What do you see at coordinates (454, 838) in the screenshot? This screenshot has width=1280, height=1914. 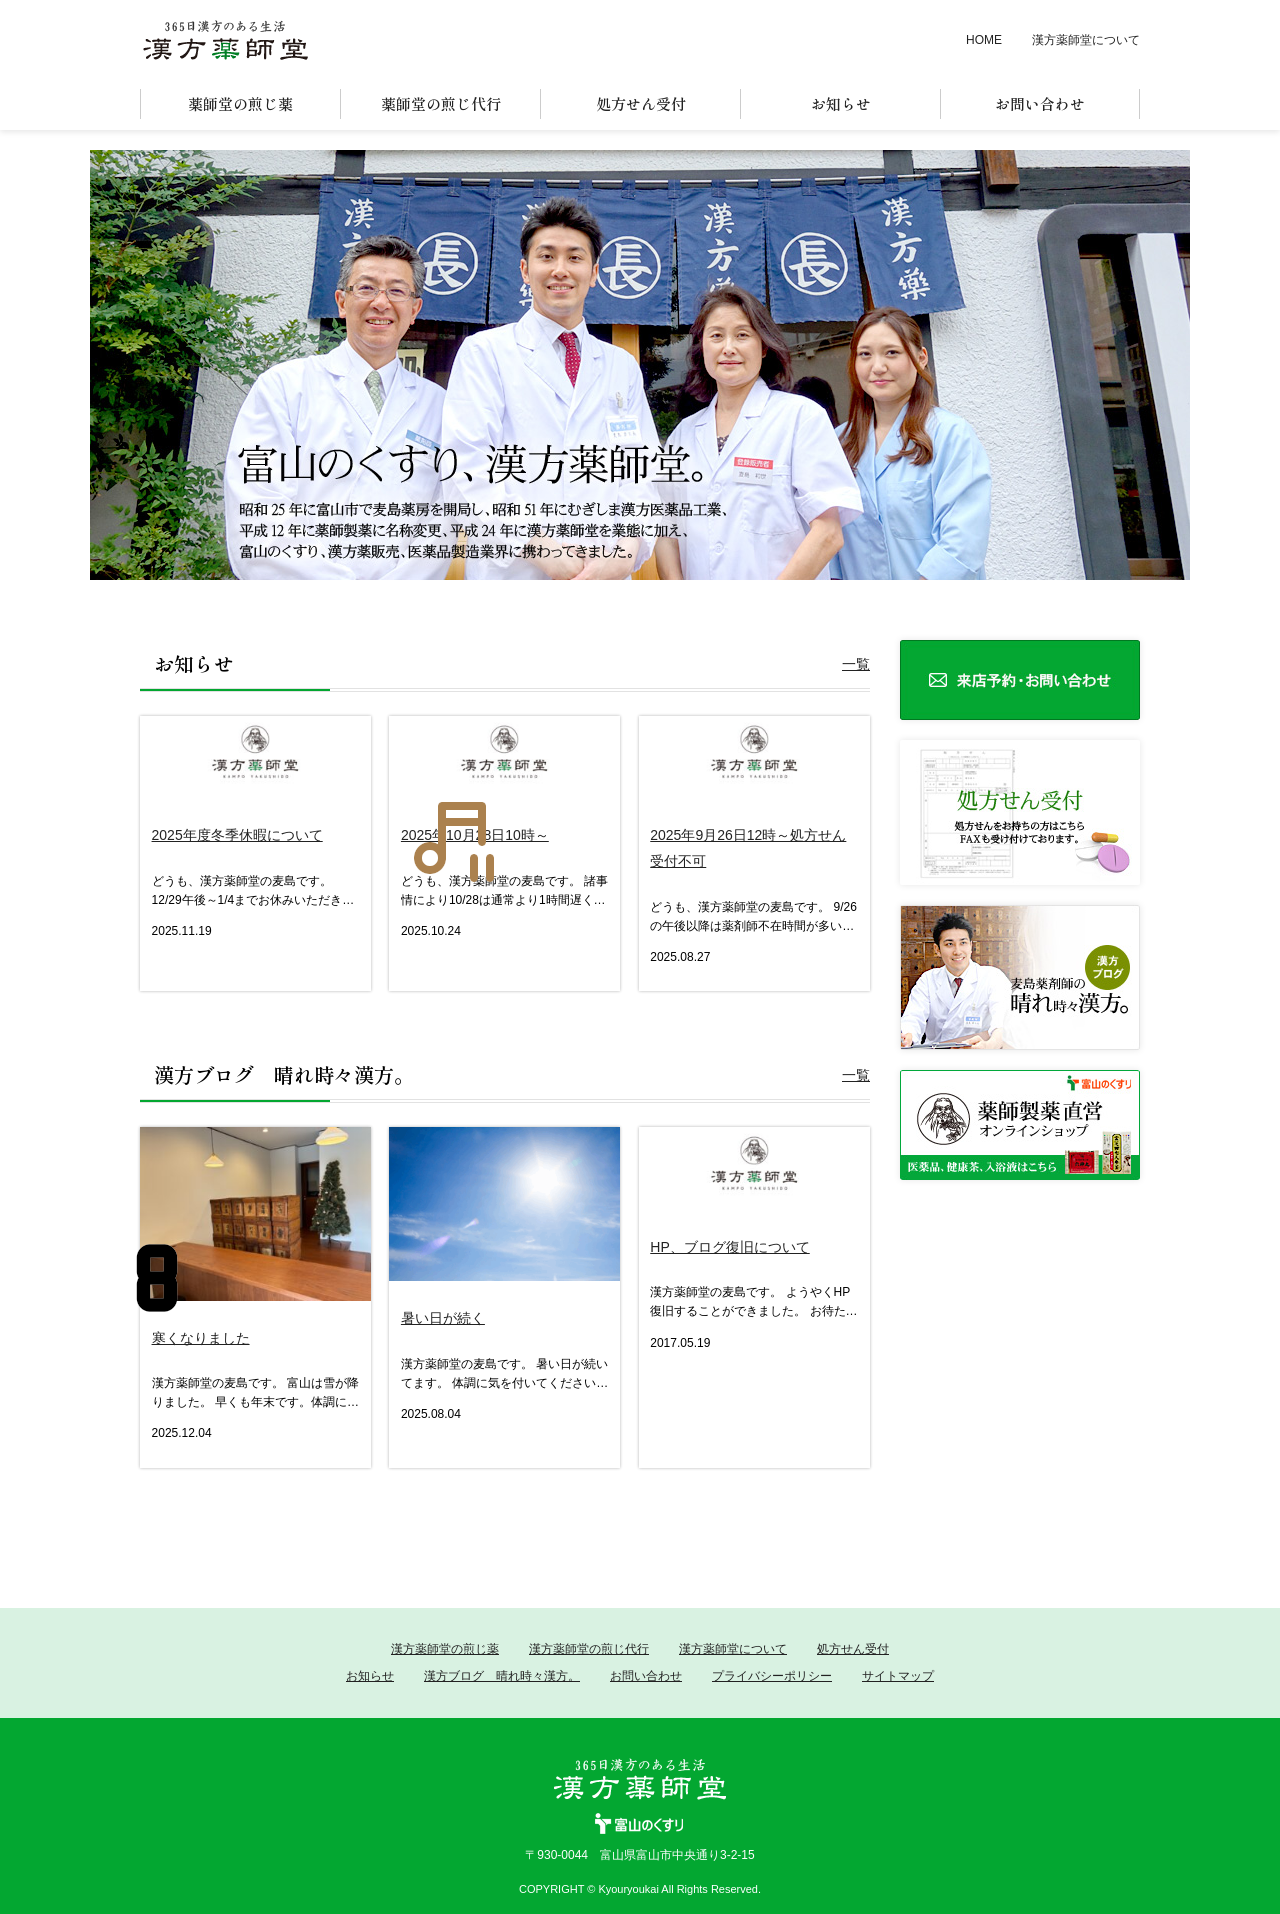 I see `pause the currently playing music` at bounding box center [454, 838].